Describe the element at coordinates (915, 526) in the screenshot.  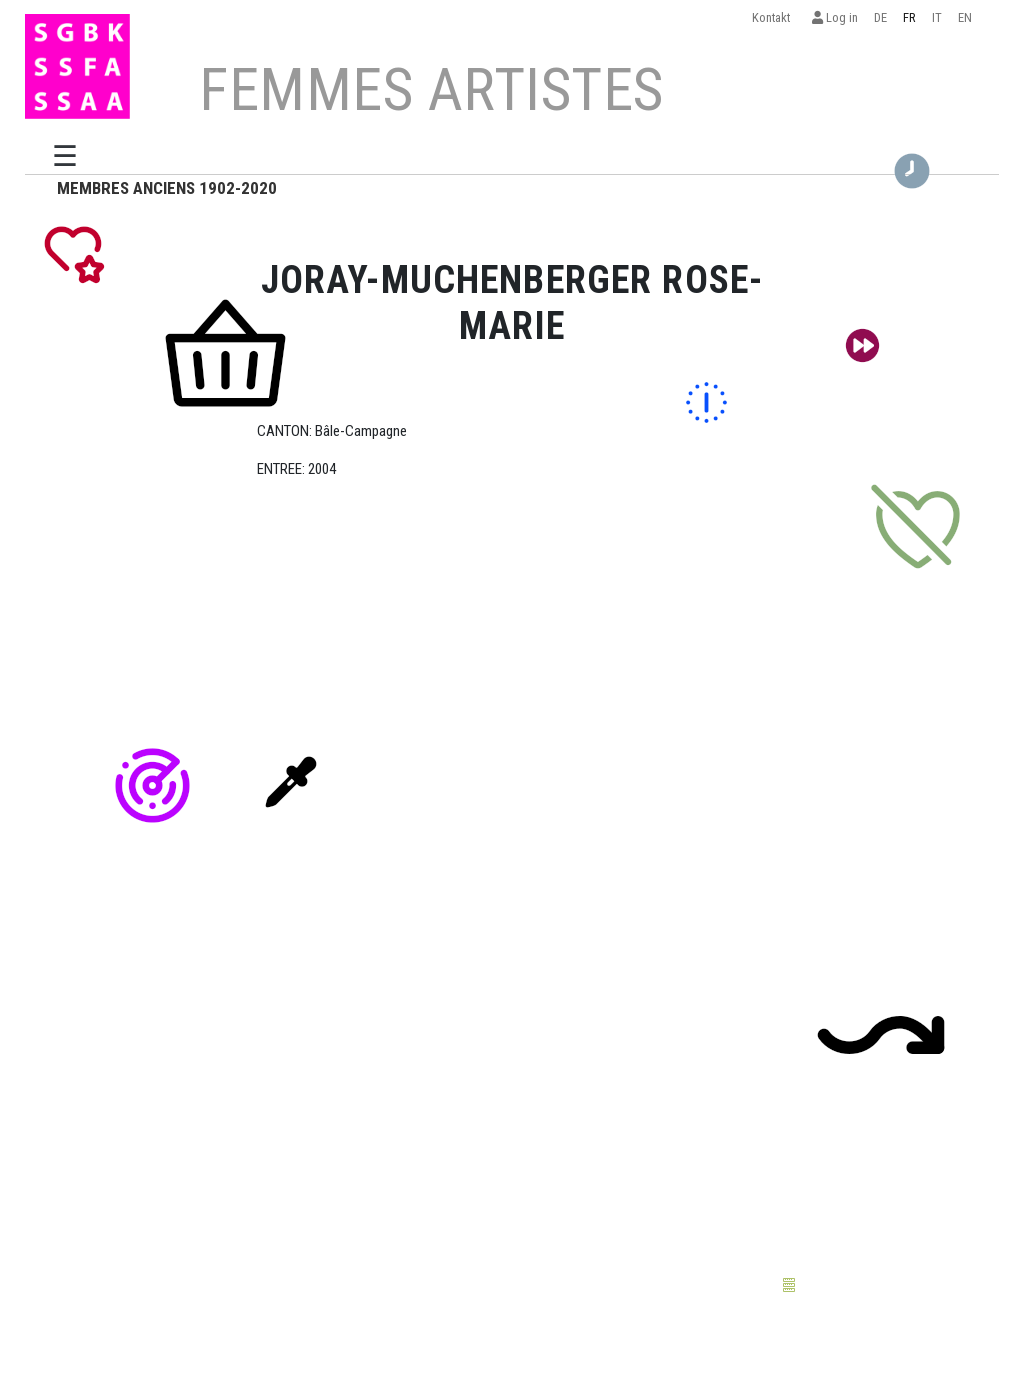
I see `remove from favorites` at that location.